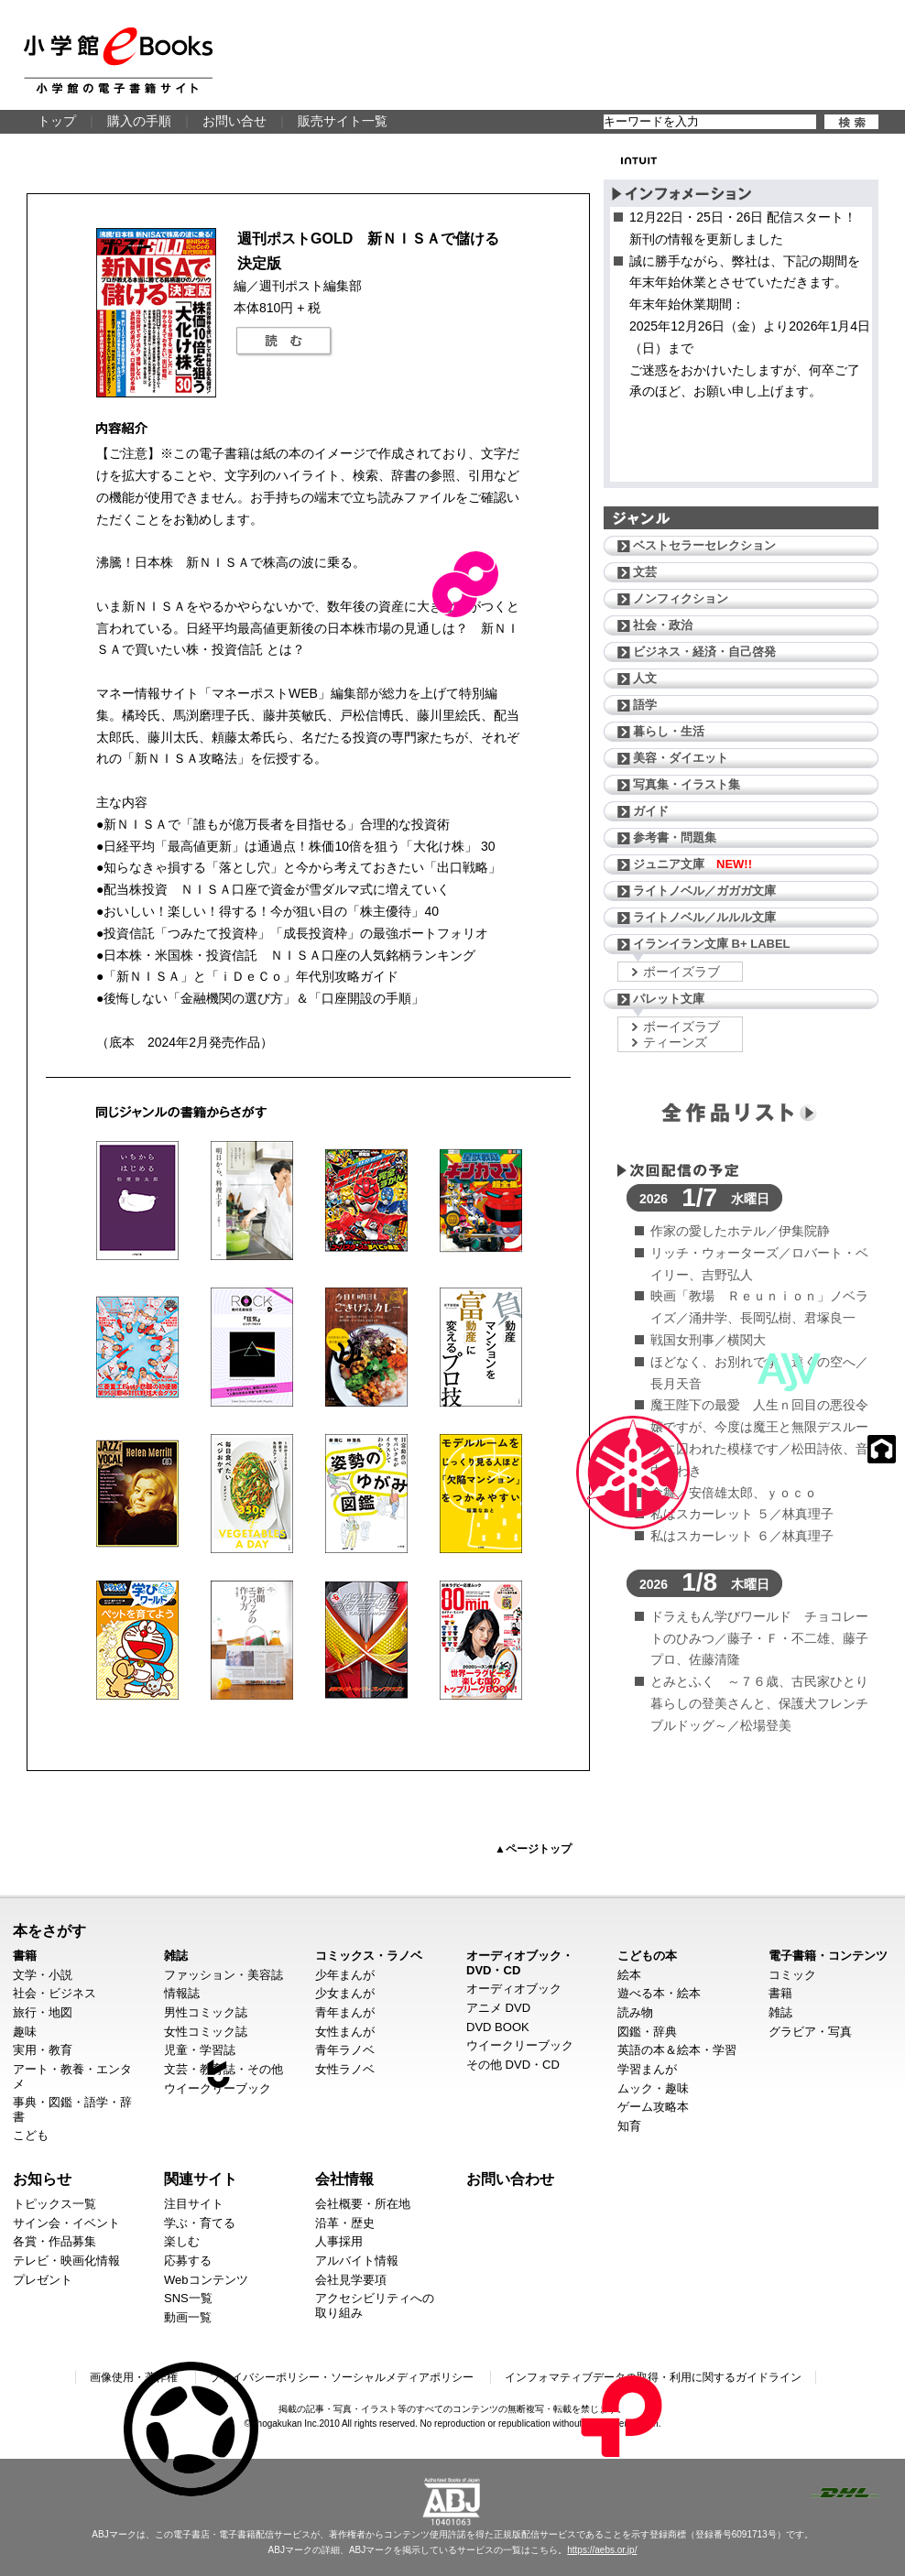 This screenshot has width=905, height=2576. What do you see at coordinates (789, 1372) in the screenshot?
I see `ajv json schema validator logo` at bounding box center [789, 1372].